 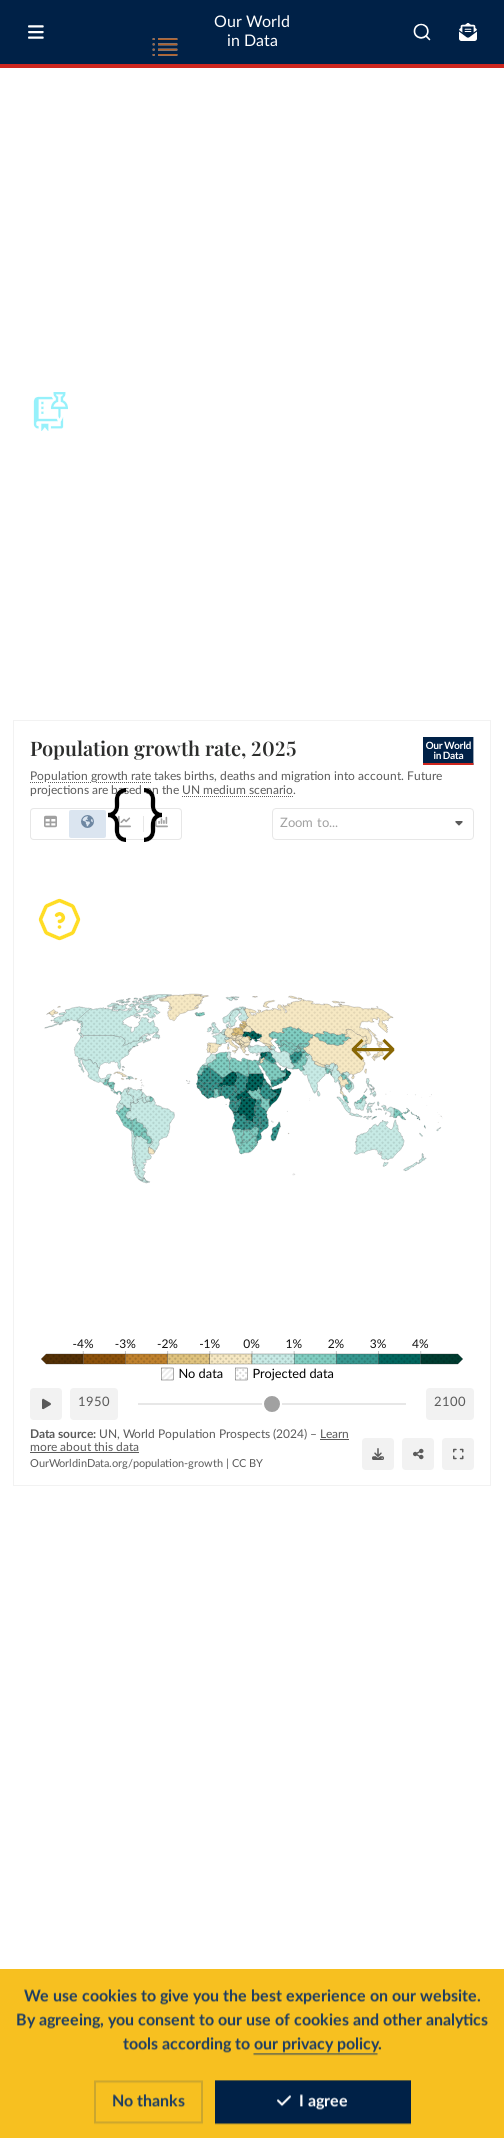 What do you see at coordinates (59, 919) in the screenshot?
I see `access help or support` at bounding box center [59, 919].